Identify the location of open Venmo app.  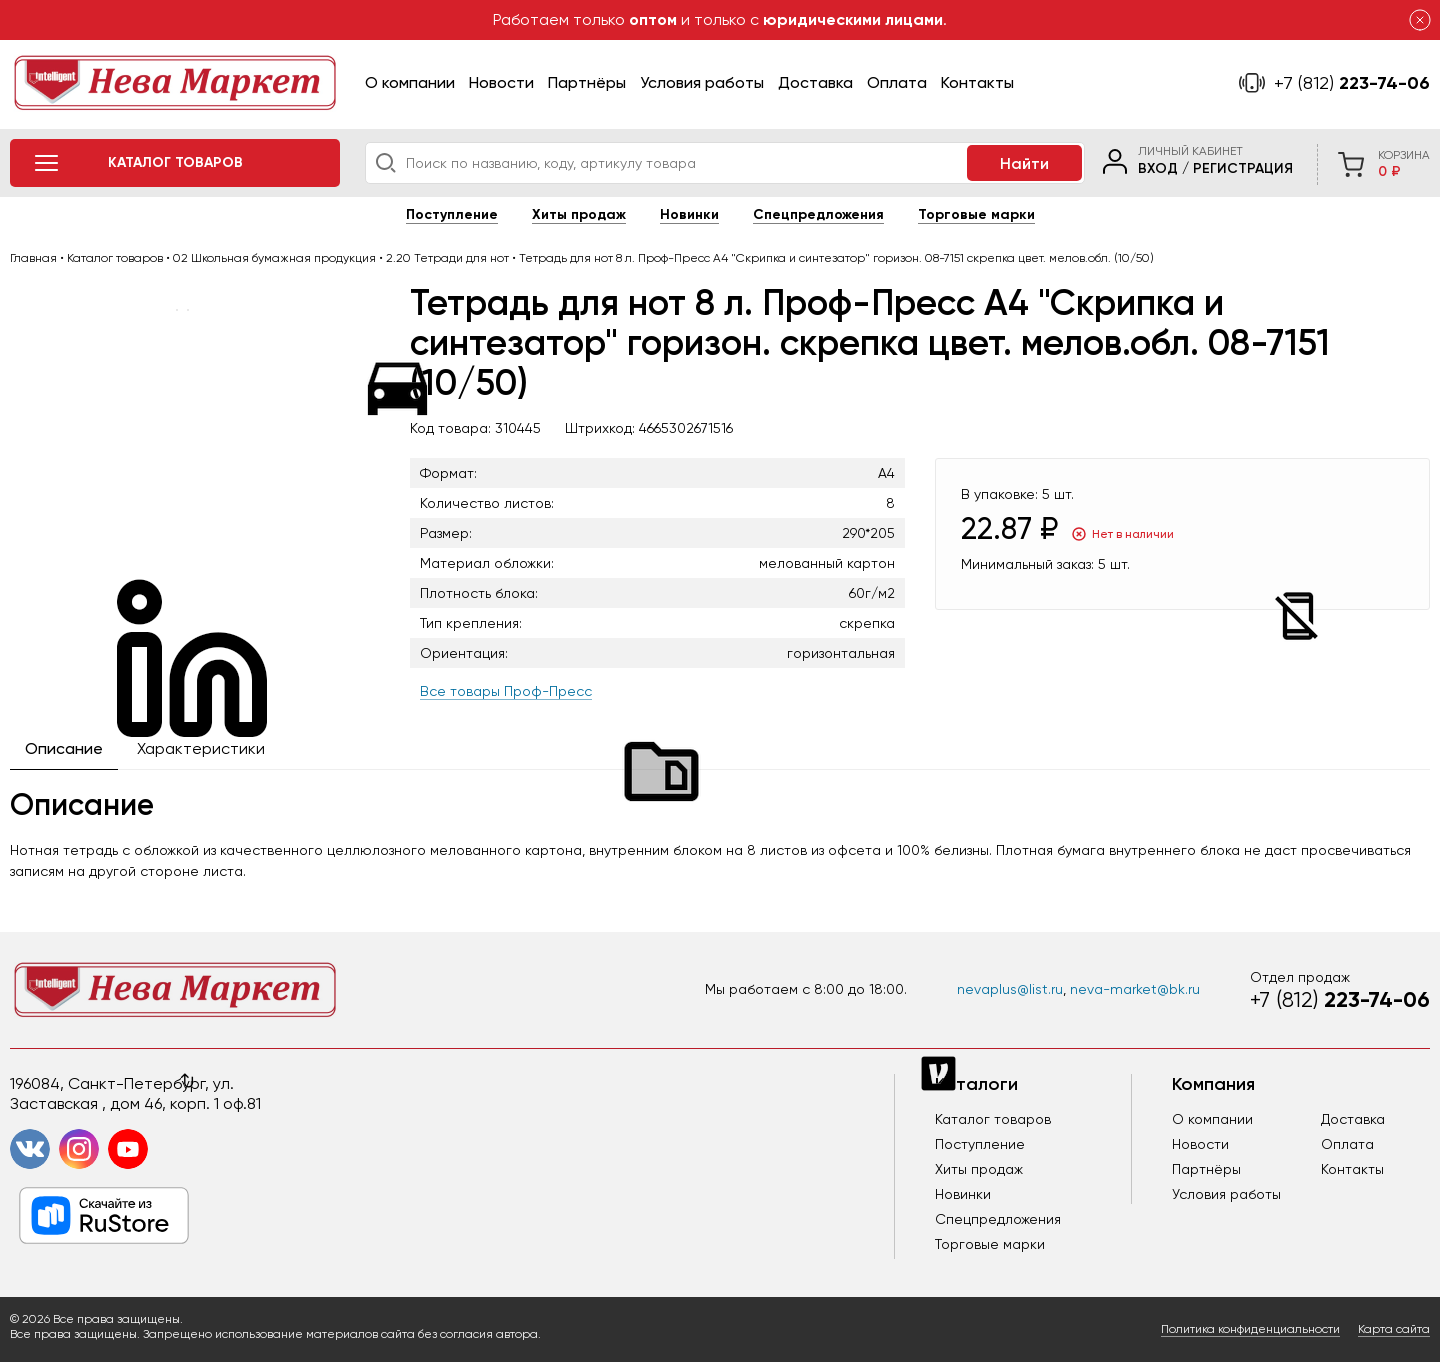
(938, 1073).